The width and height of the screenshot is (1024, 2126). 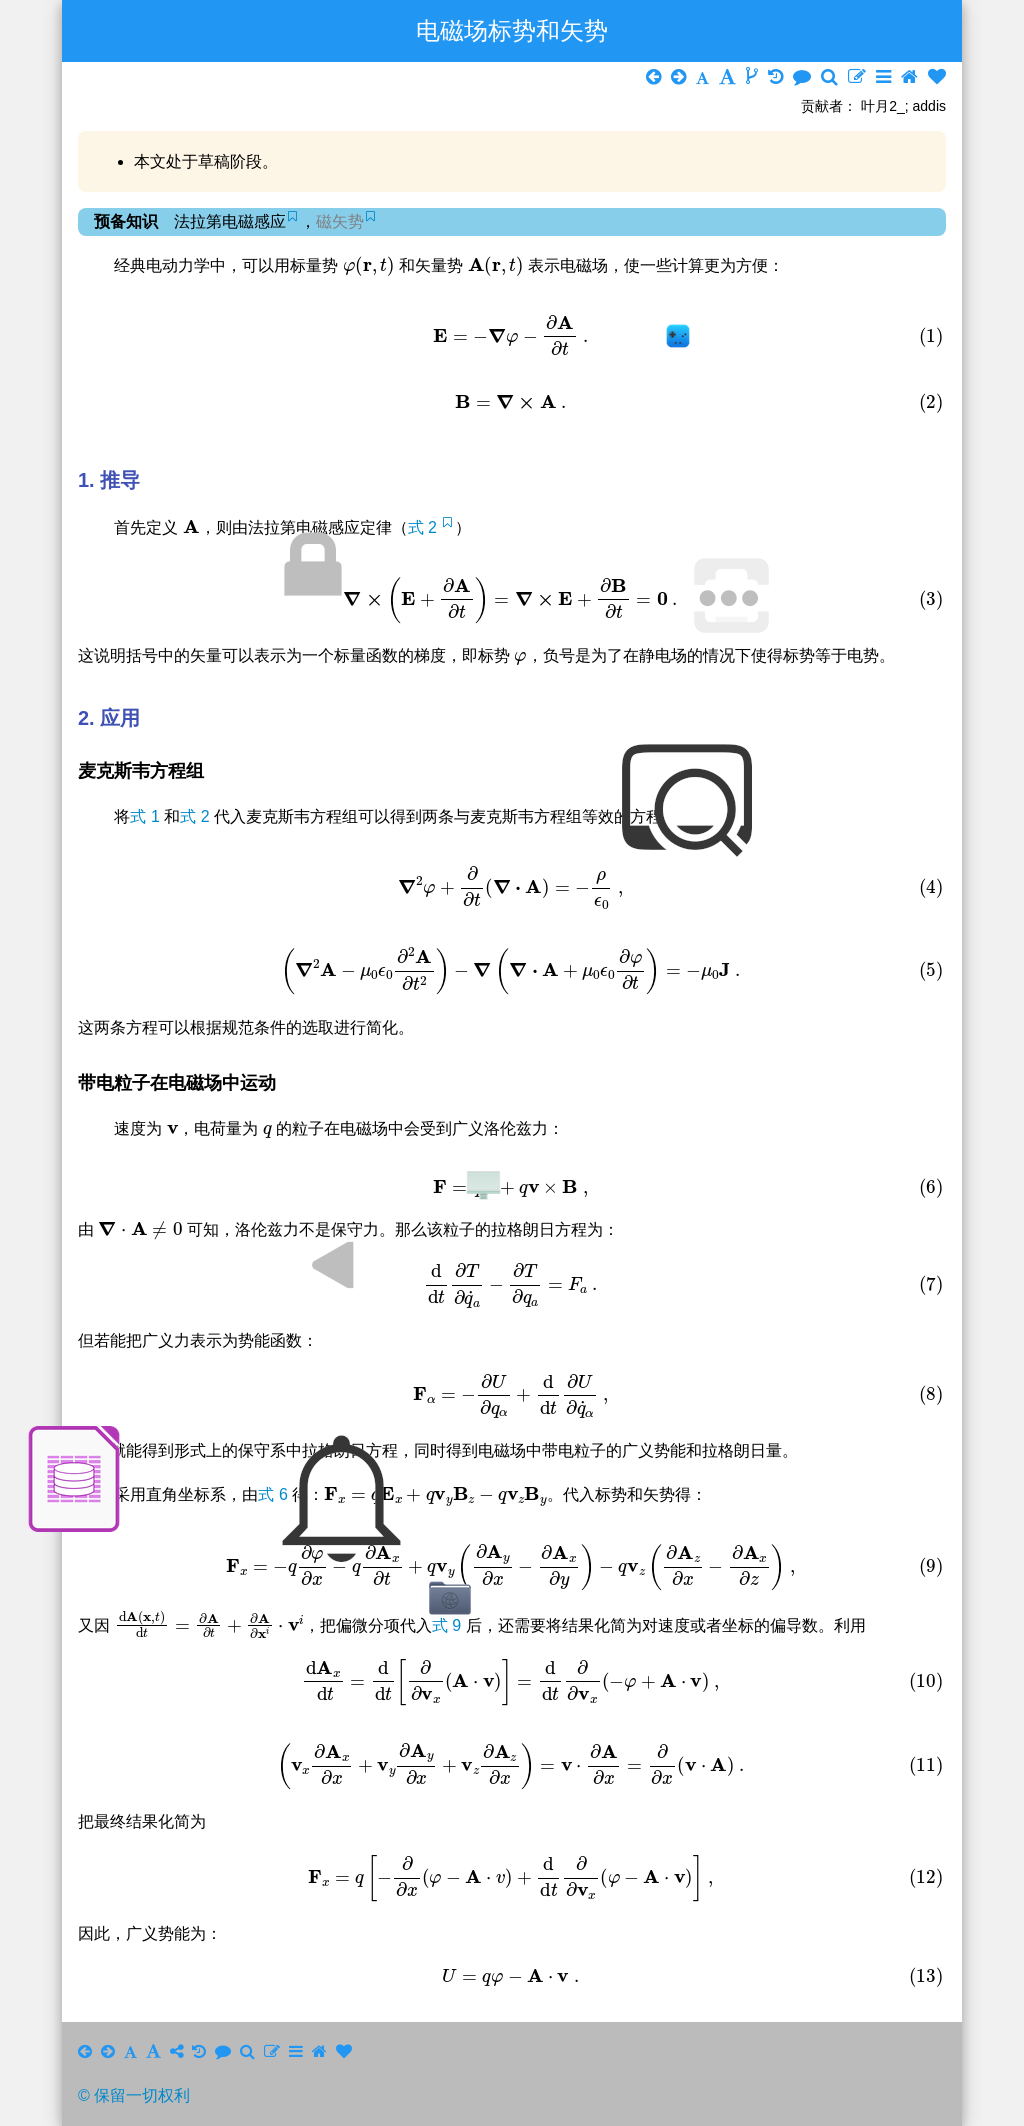 What do you see at coordinates (341, 1494) in the screenshot?
I see `access notification settings` at bounding box center [341, 1494].